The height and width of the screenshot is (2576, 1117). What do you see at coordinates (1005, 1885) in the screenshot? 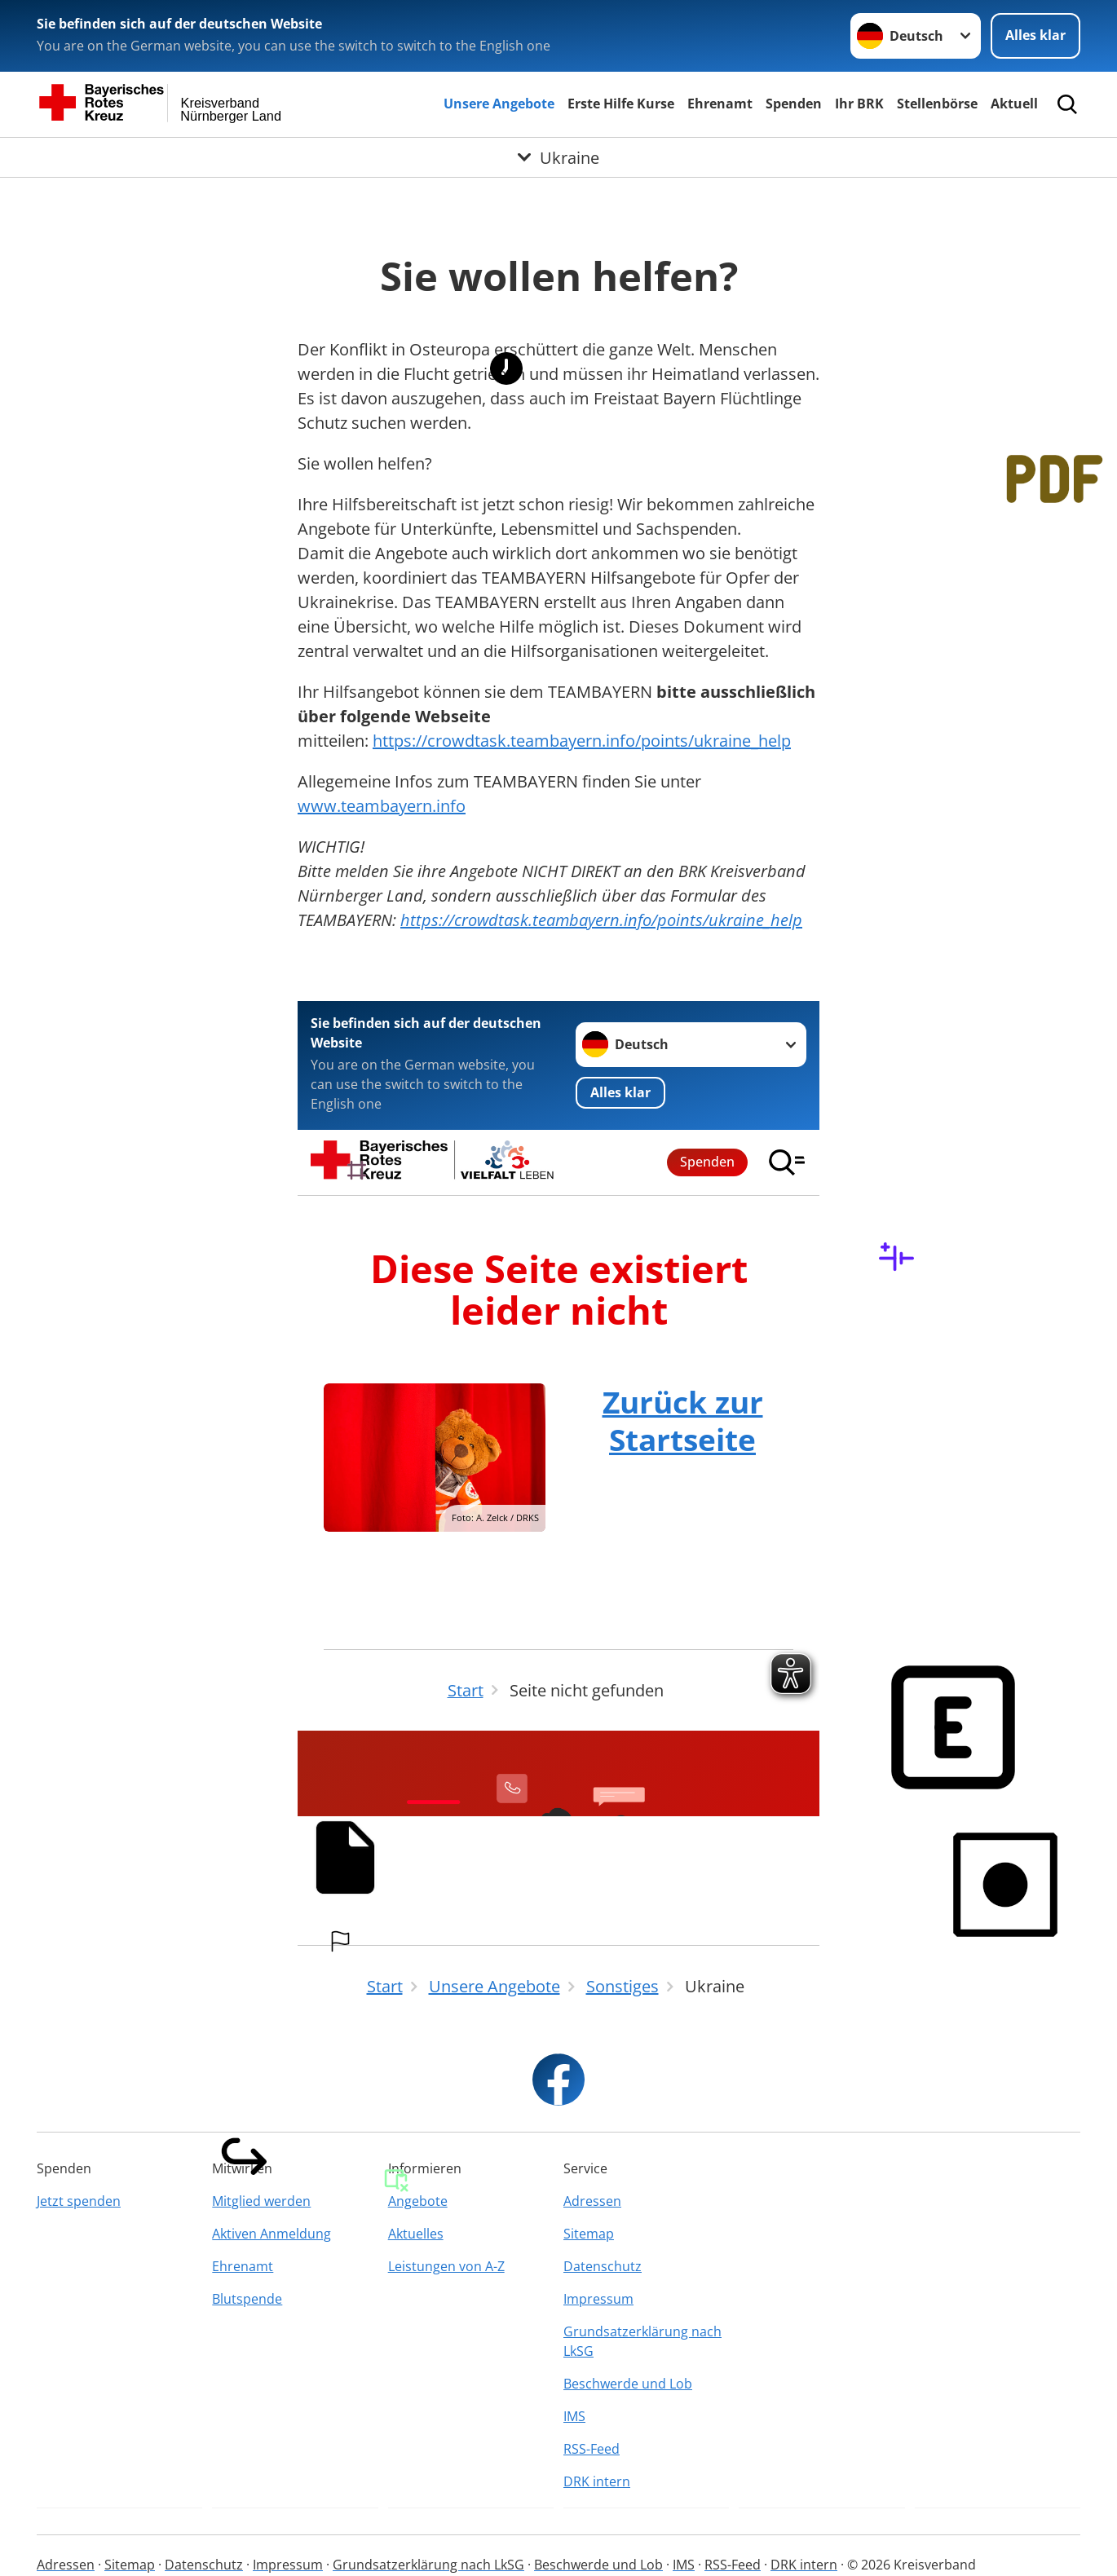
I see `indicates a file has been modified` at bounding box center [1005, 1885].